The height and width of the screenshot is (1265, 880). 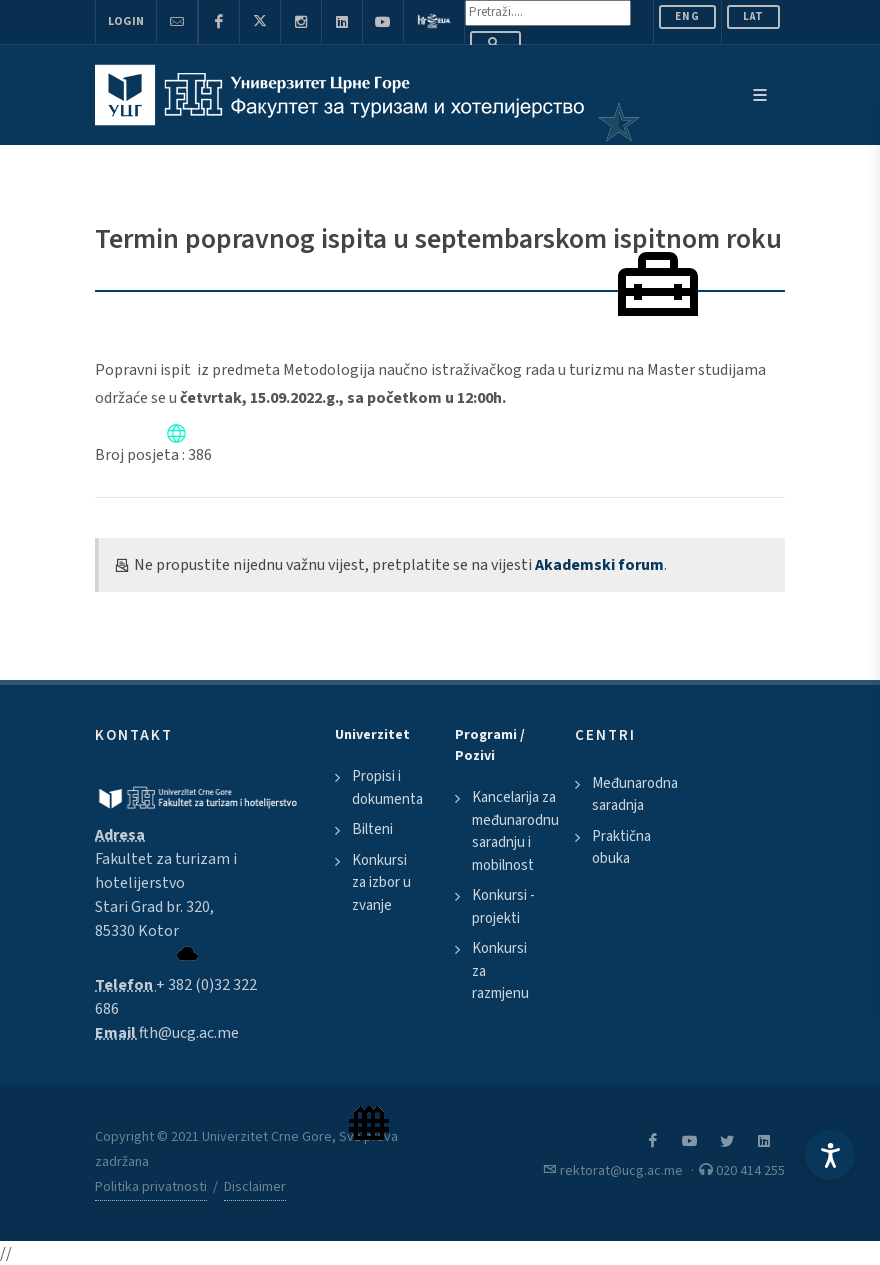 I want to click on indicates a partial or half rating, so click(x=619, y=122).